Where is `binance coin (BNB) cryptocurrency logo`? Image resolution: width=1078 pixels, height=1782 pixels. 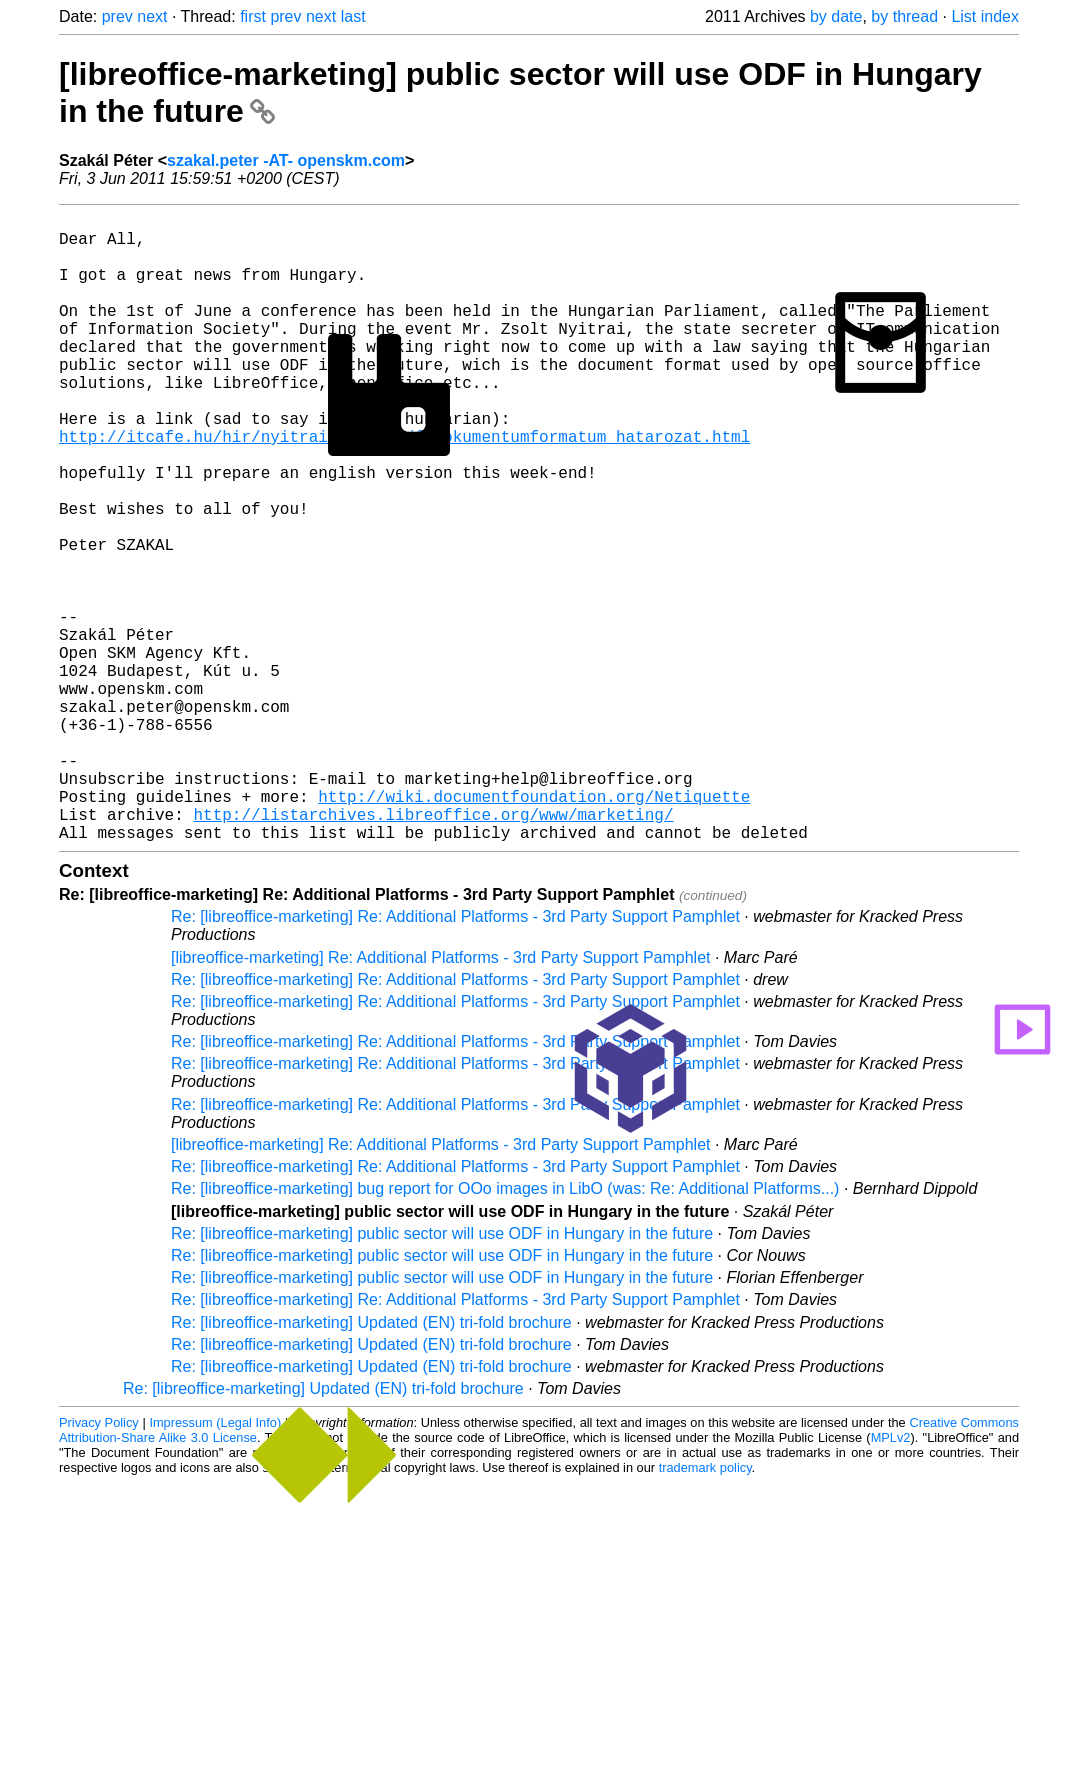 binance coin (BNB) cryptocurrency logo is located at coordinates (630, 1068).